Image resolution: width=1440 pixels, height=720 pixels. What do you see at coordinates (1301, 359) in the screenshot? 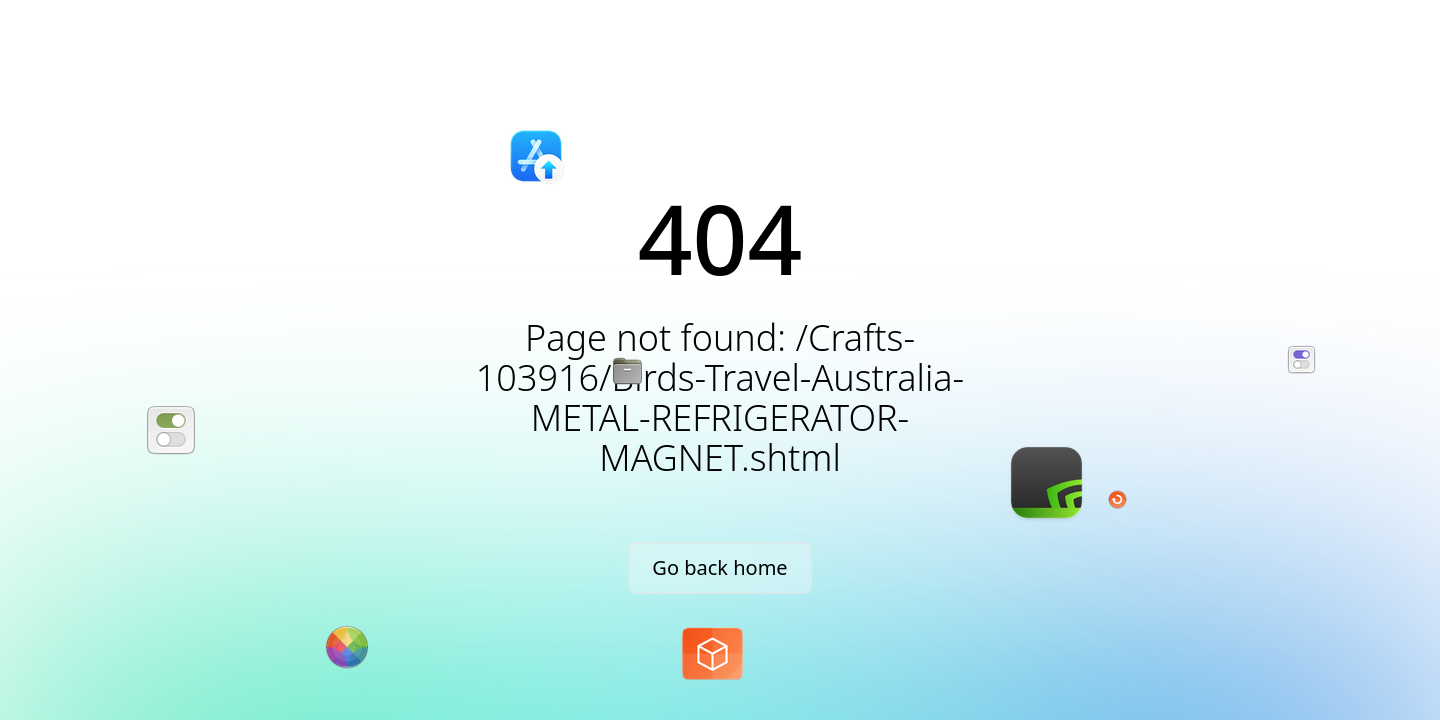
I see `open gnome tweaks settings` at bounding box center [1301, 359].